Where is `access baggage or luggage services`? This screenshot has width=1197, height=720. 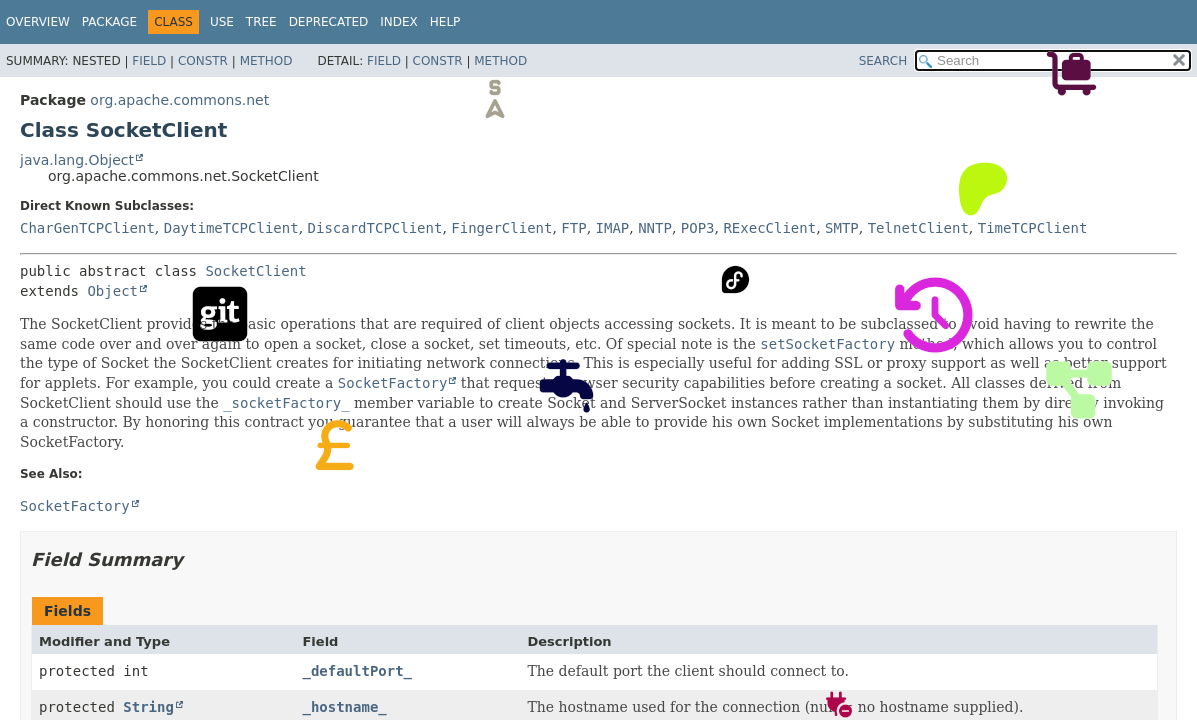 access baggage or luggage services is located at coordinates (1071, 73).